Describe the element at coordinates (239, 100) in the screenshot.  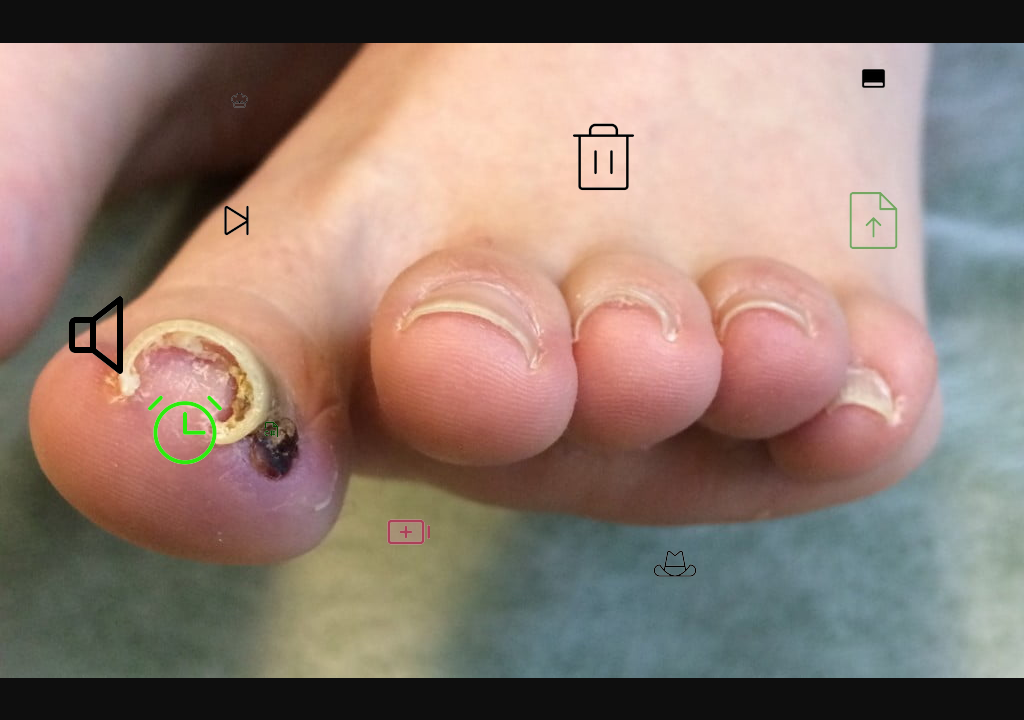
I see `browse recipes or cooking content` at that location.